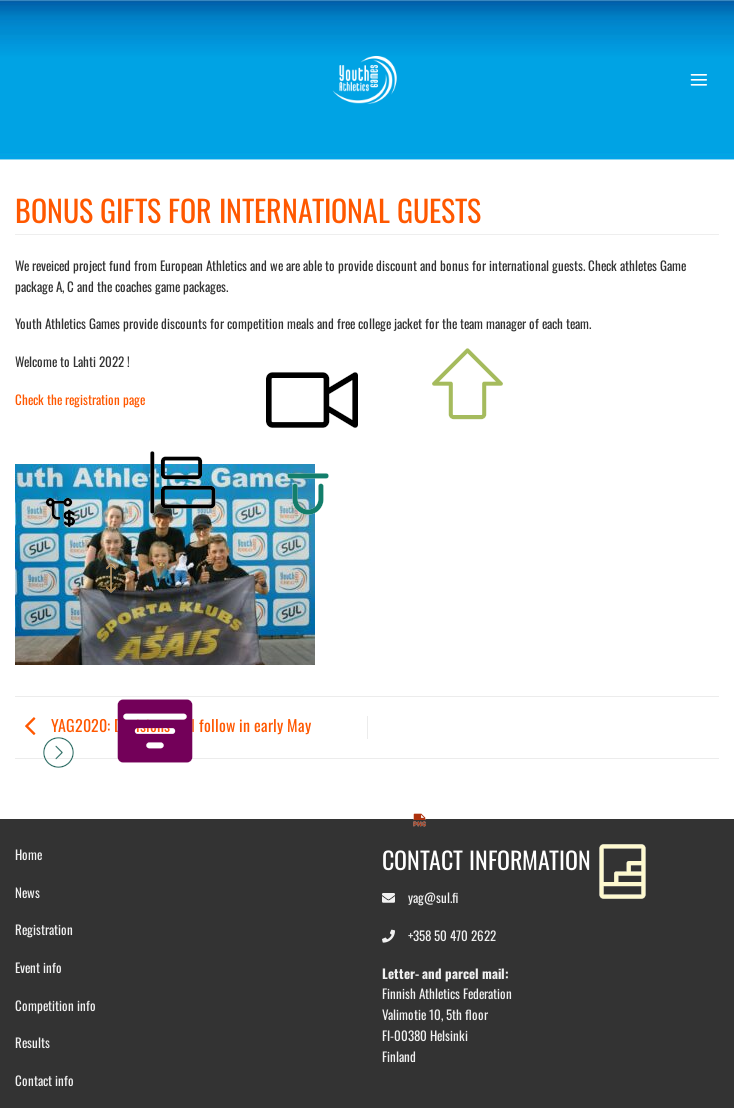  What do you see at coordinates (58, 752) in the screenshot?
I see `go to next item or page` at bounding box center [58, 752].